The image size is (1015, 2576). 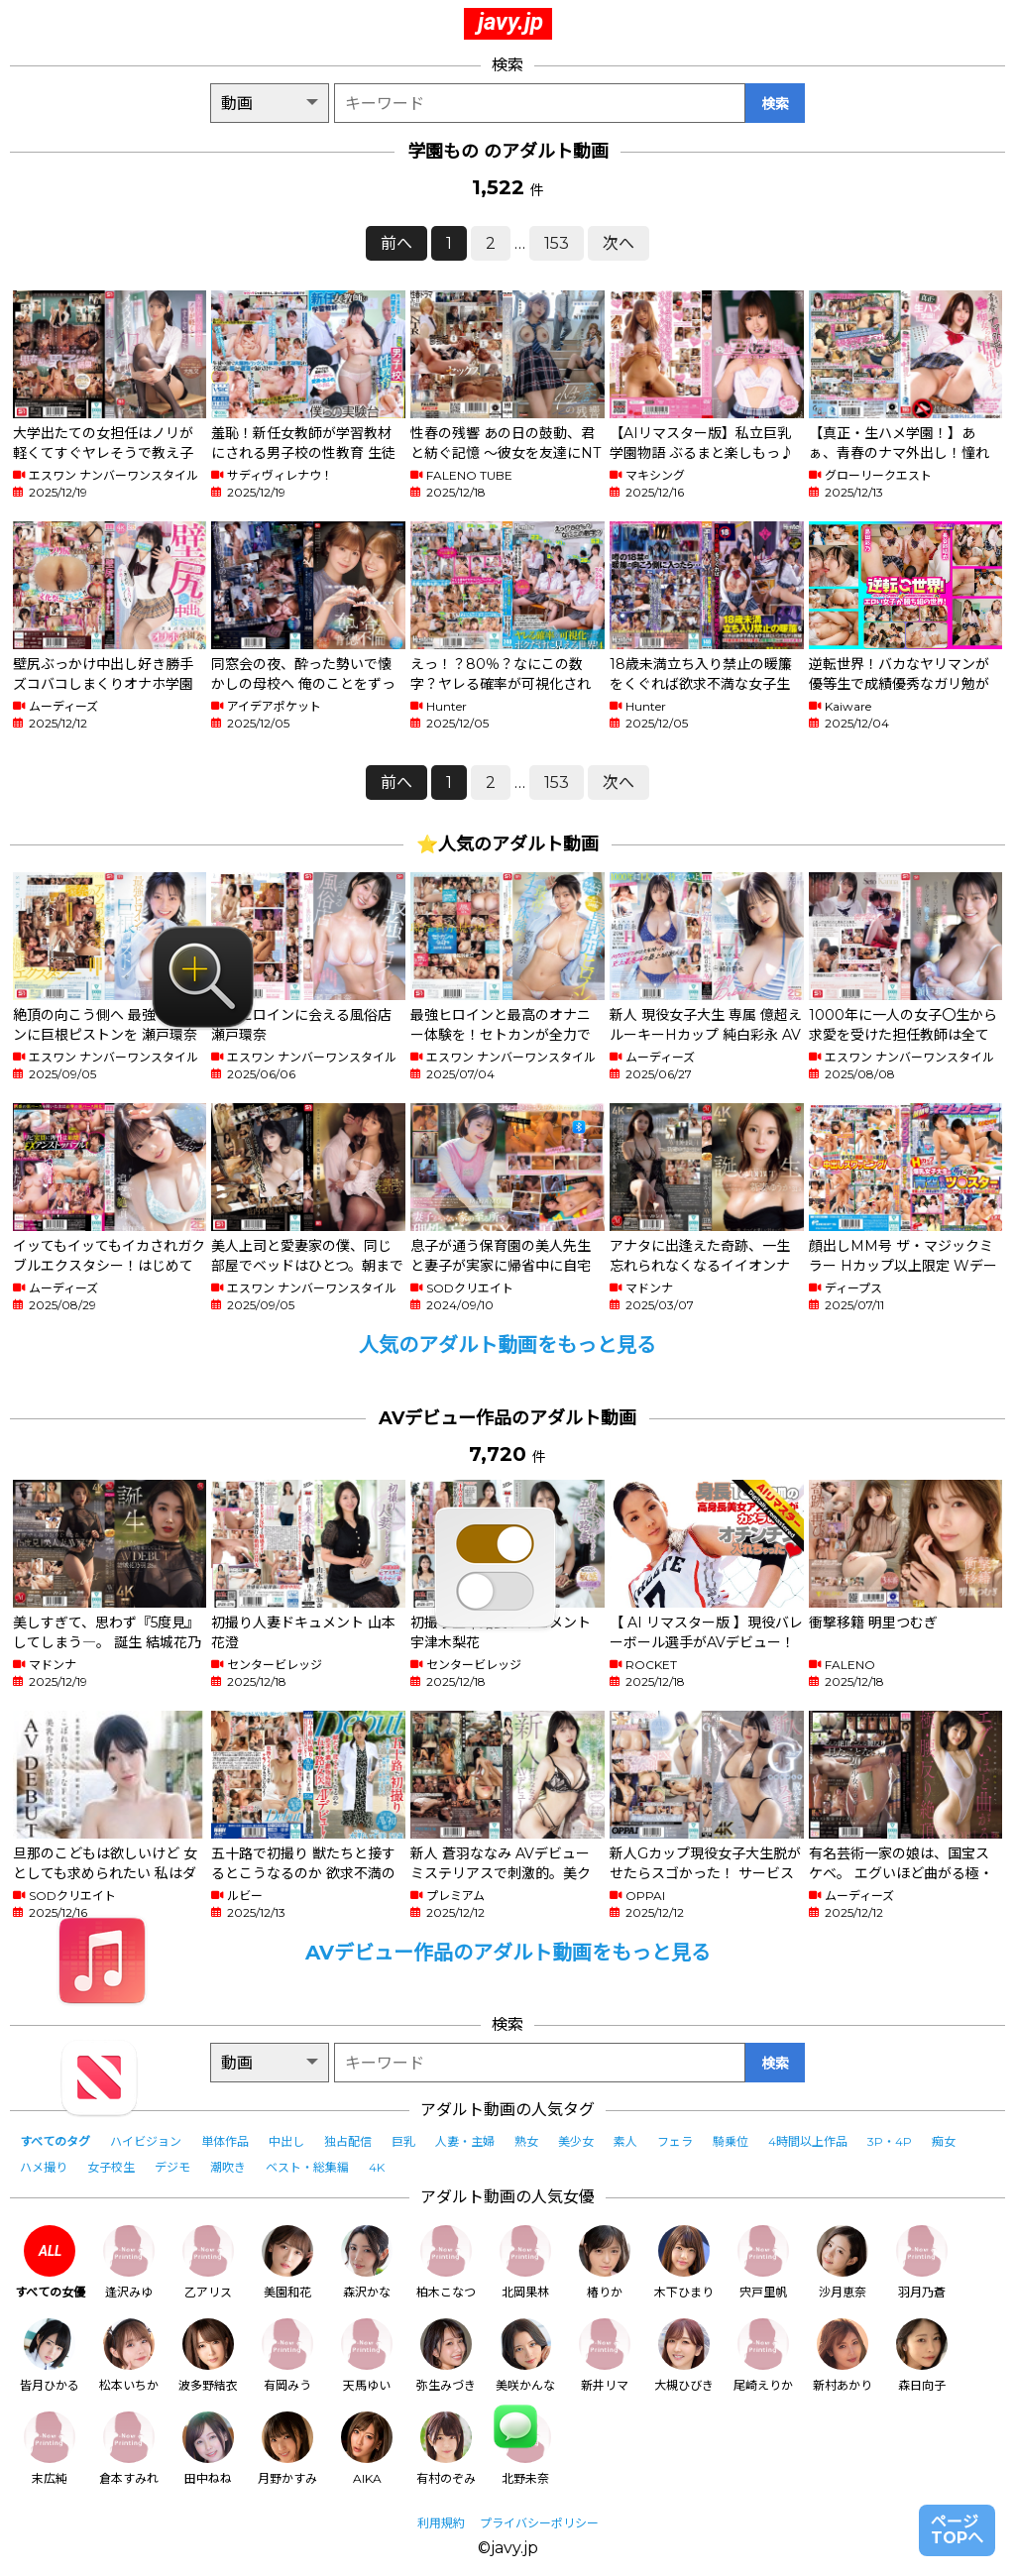 I want to click on open the gnome music app, so click(x=102, y=1960).